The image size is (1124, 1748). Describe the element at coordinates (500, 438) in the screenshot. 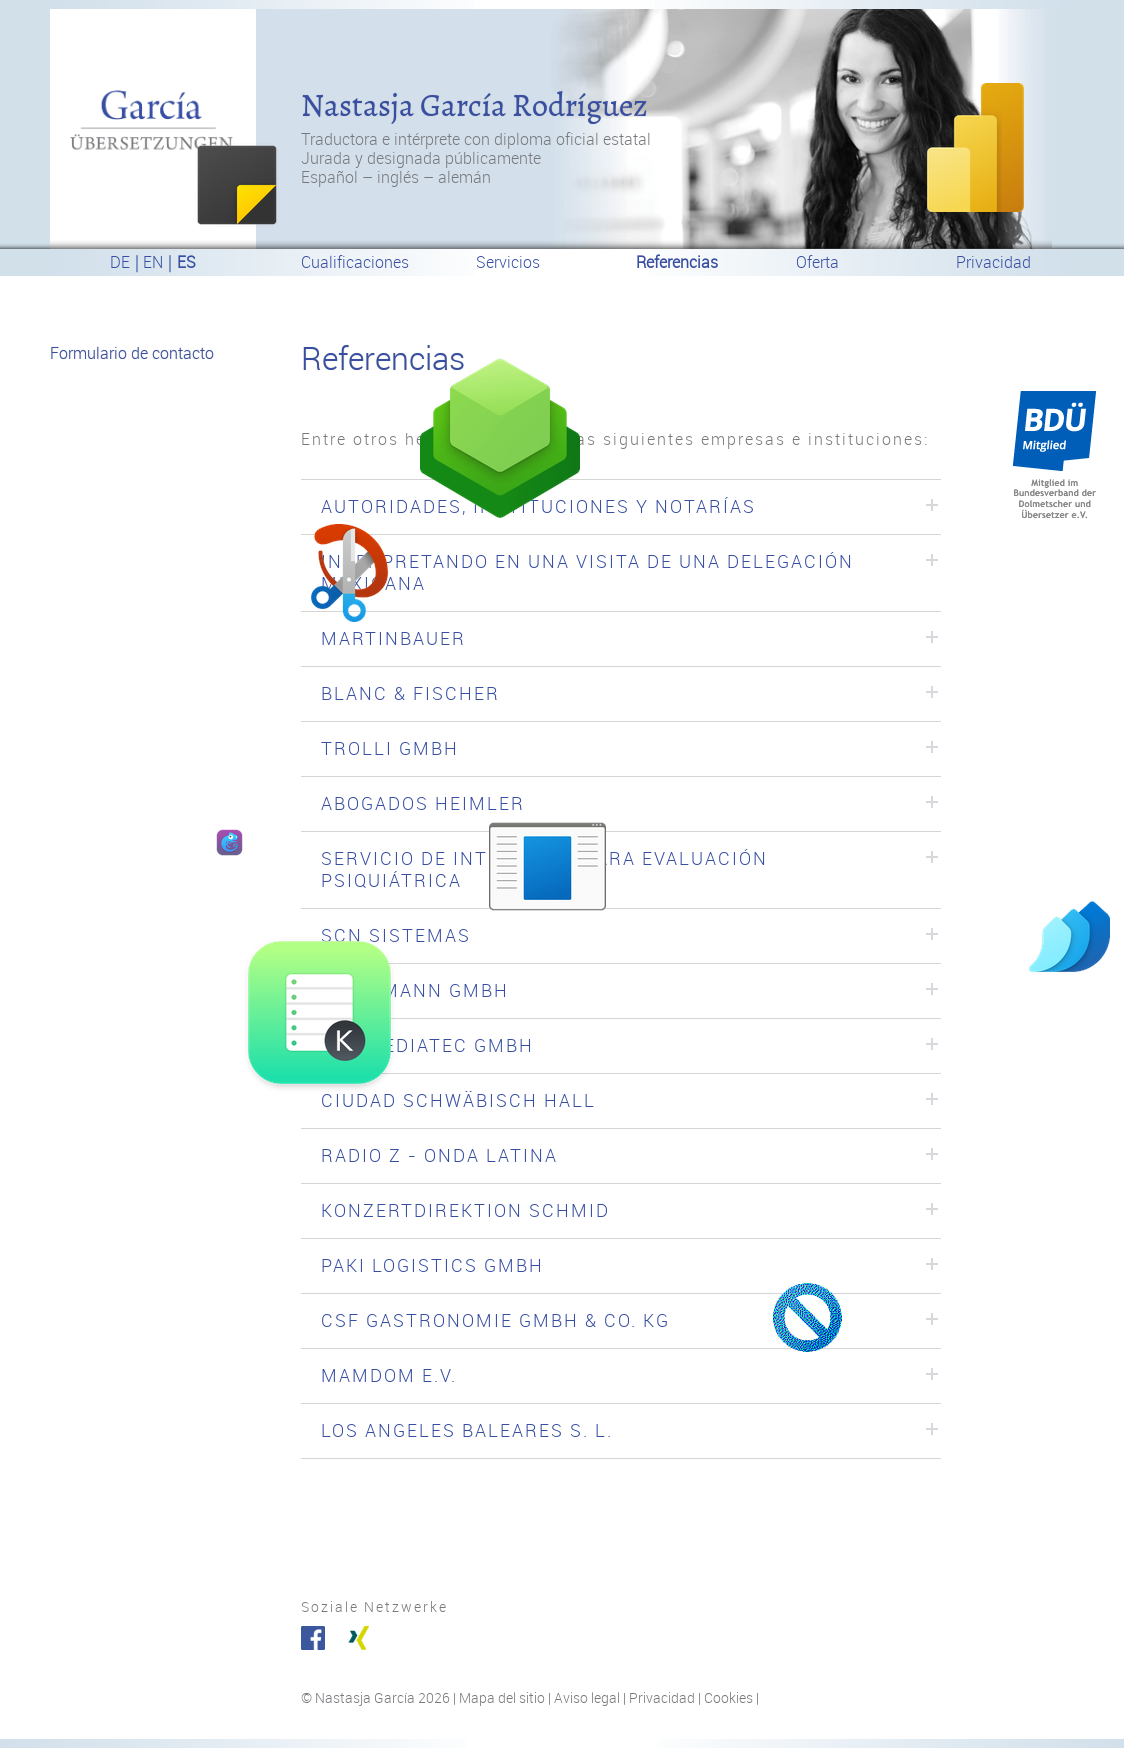

I see `open the visualize app` at that location.